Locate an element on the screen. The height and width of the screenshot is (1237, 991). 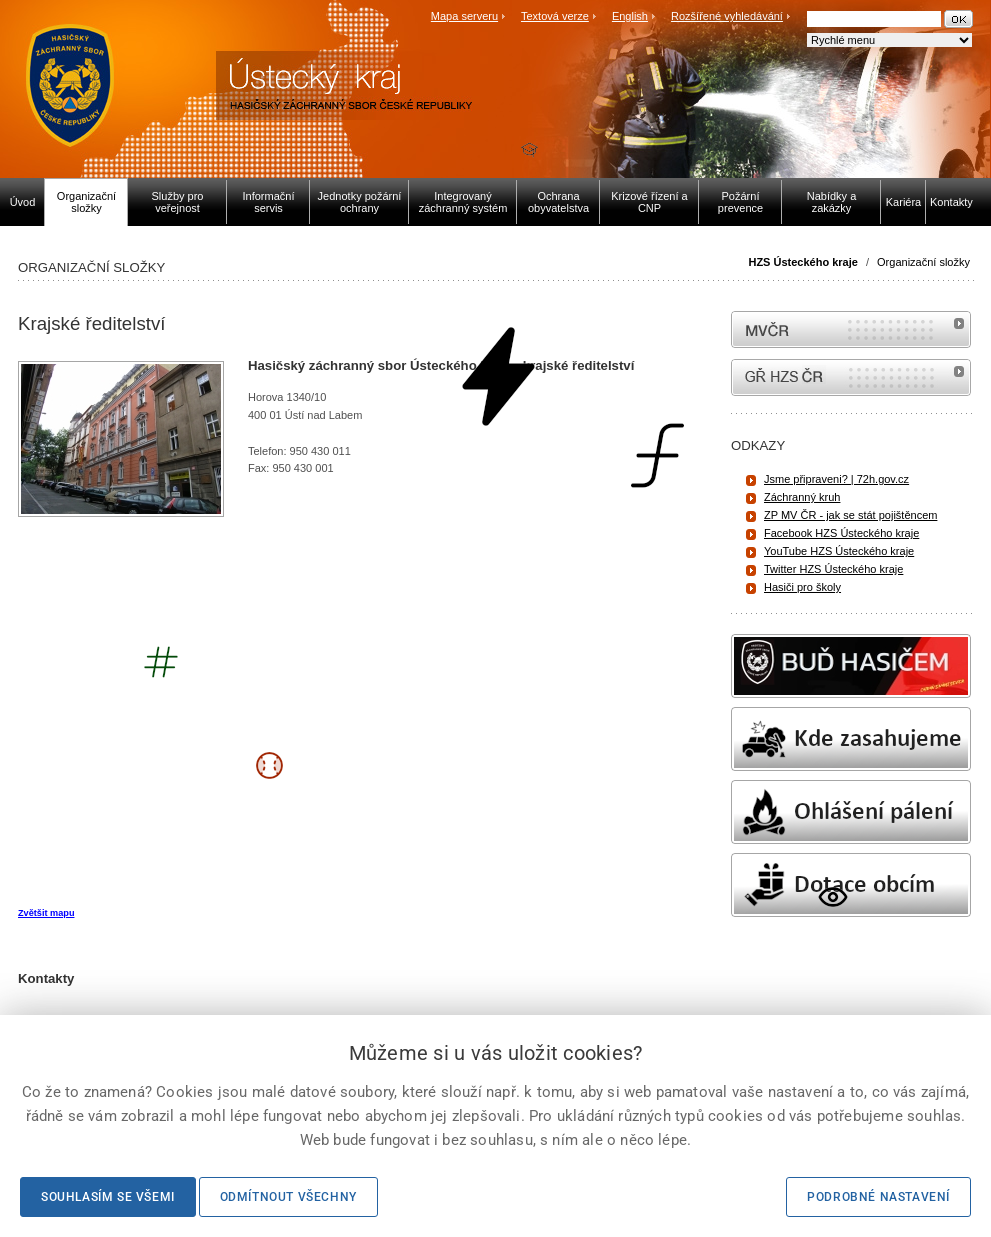
view or preview content is located at coordinates (833, 897).